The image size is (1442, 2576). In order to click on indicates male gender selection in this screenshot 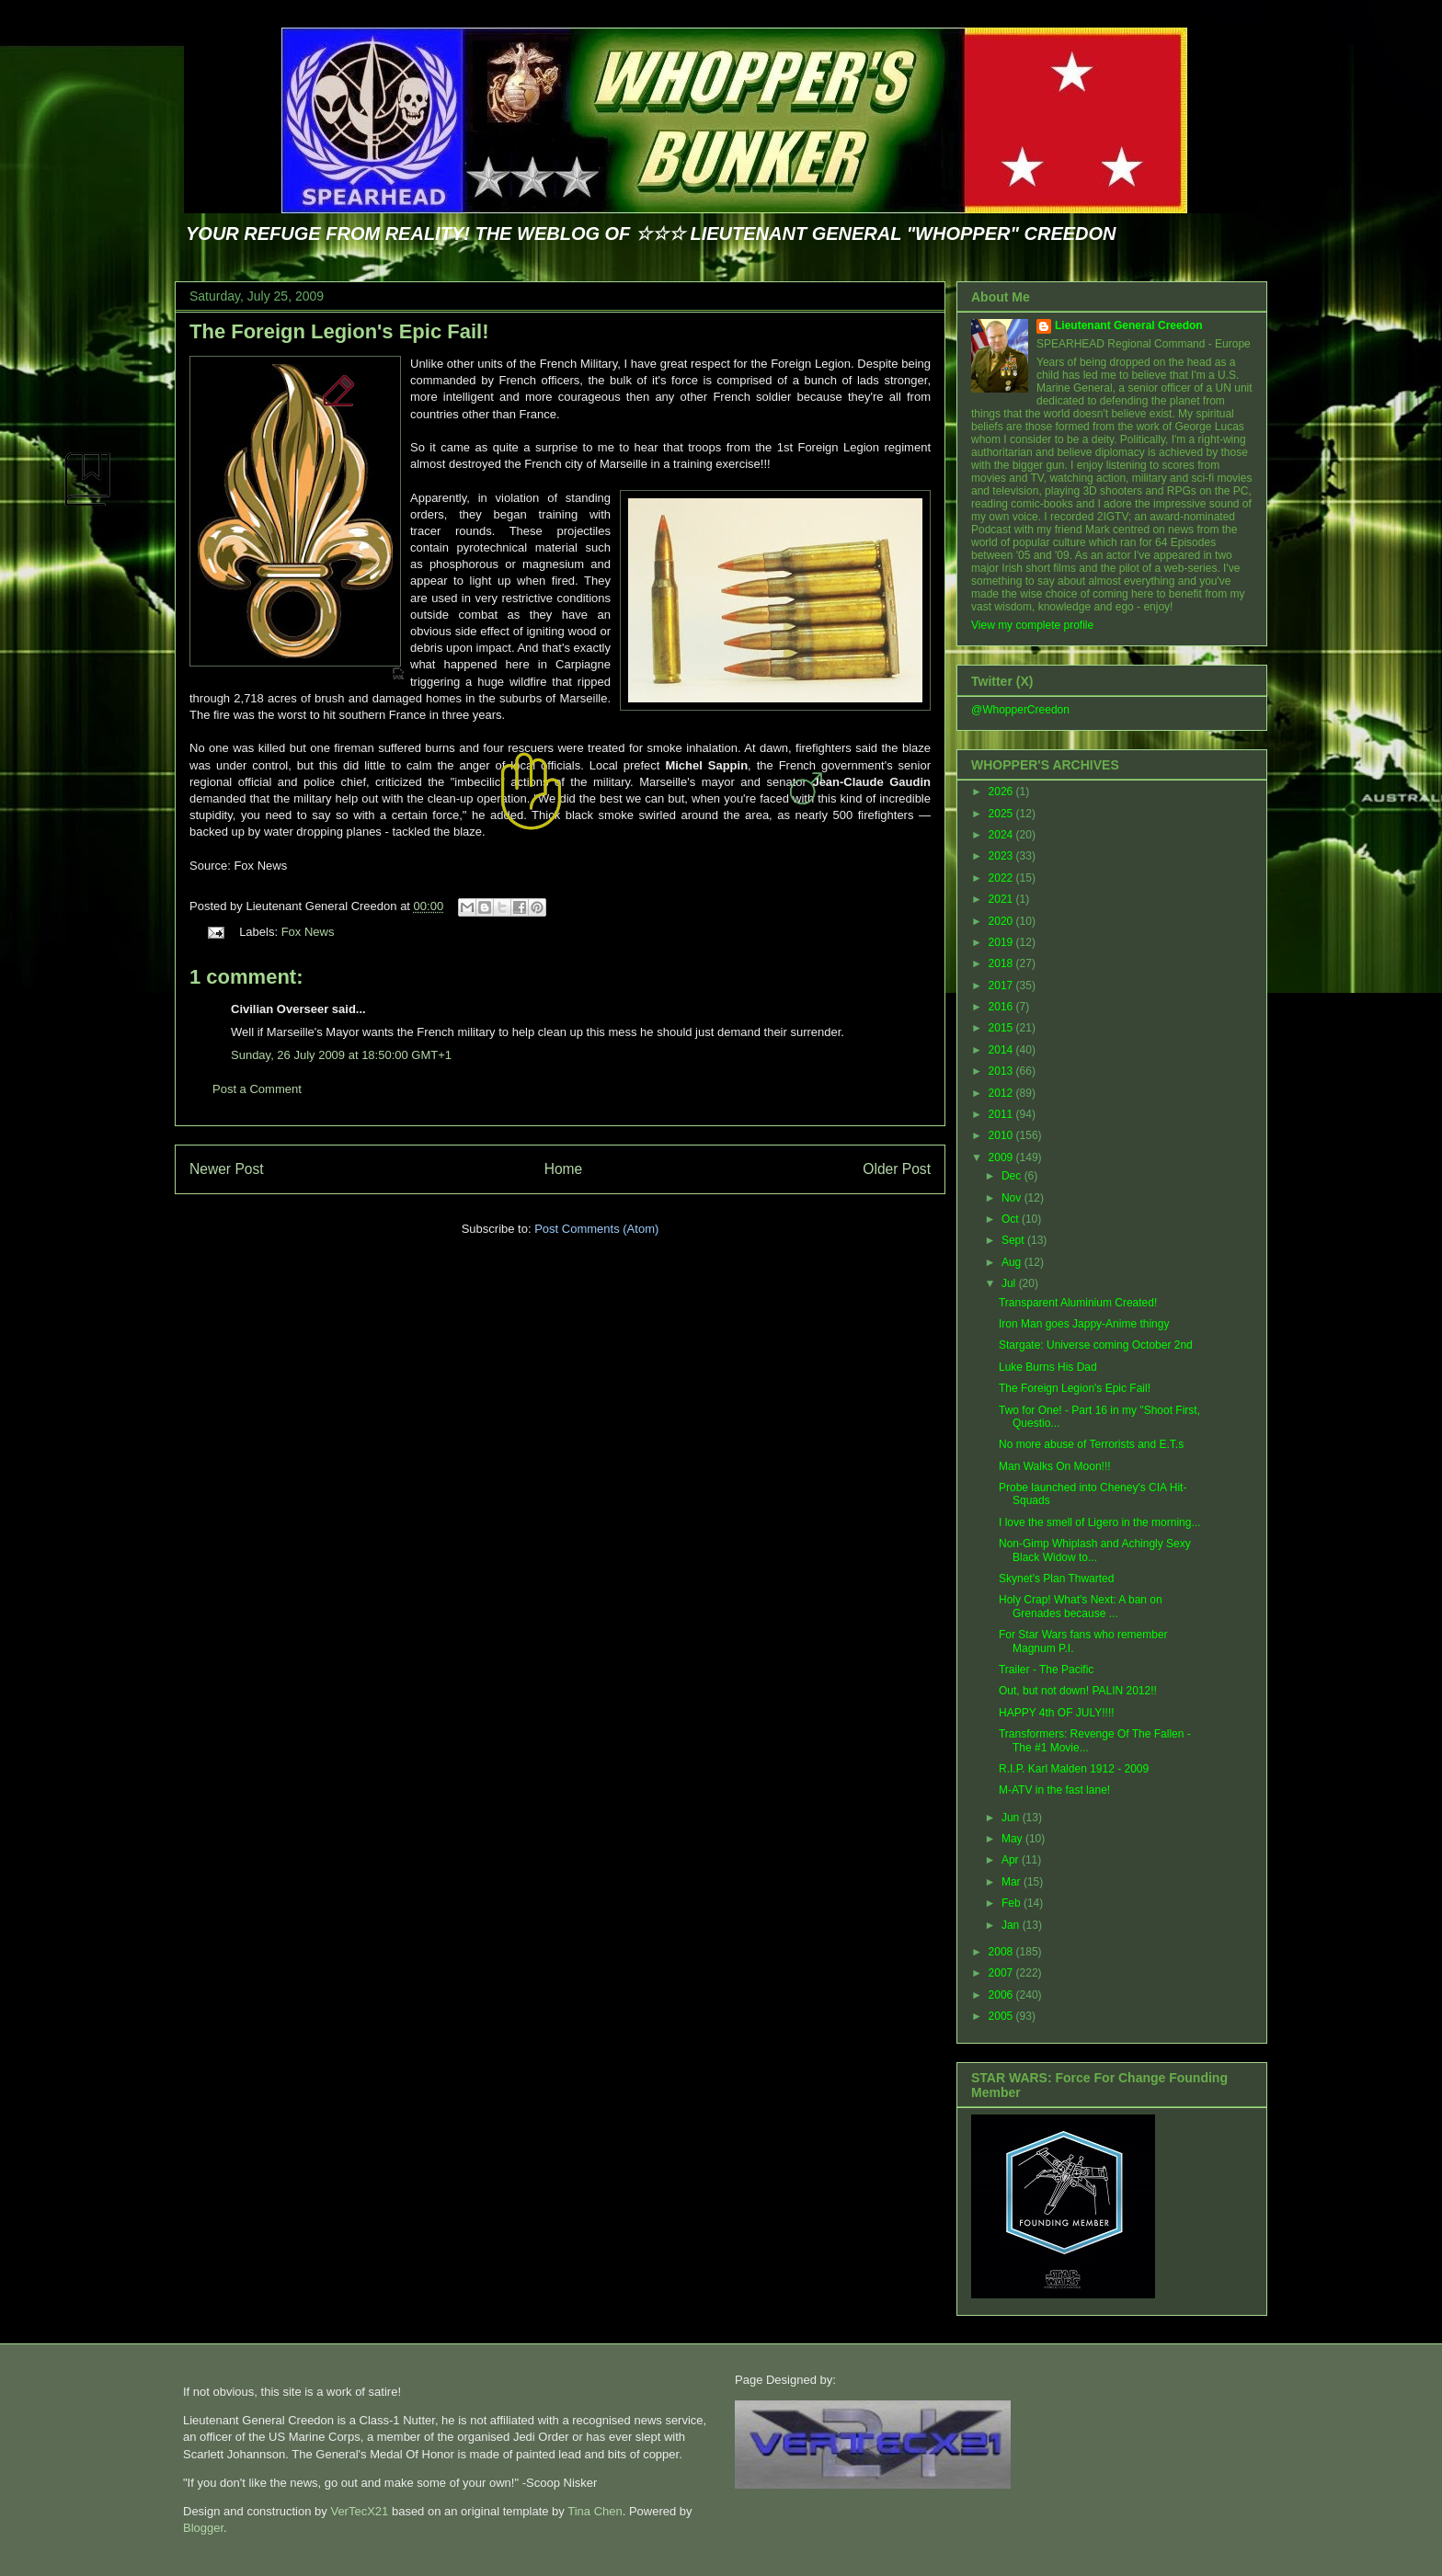, I will do `click(807, 788)`.